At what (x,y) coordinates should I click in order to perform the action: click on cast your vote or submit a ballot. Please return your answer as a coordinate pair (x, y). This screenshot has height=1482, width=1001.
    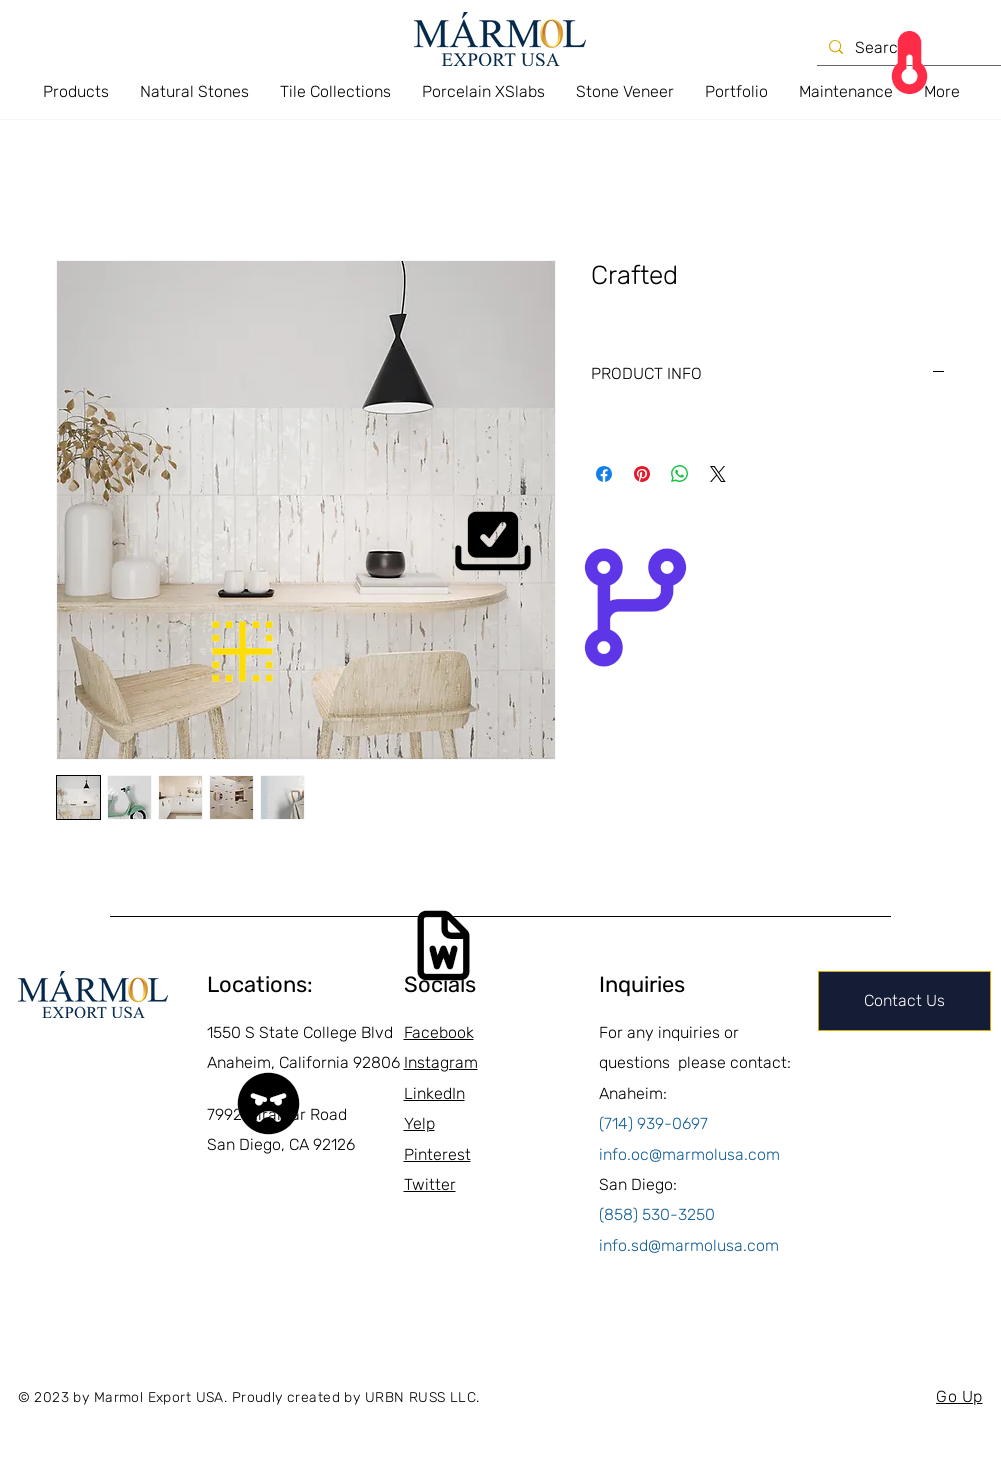
    Looking at the image, I should click on (493, 541).